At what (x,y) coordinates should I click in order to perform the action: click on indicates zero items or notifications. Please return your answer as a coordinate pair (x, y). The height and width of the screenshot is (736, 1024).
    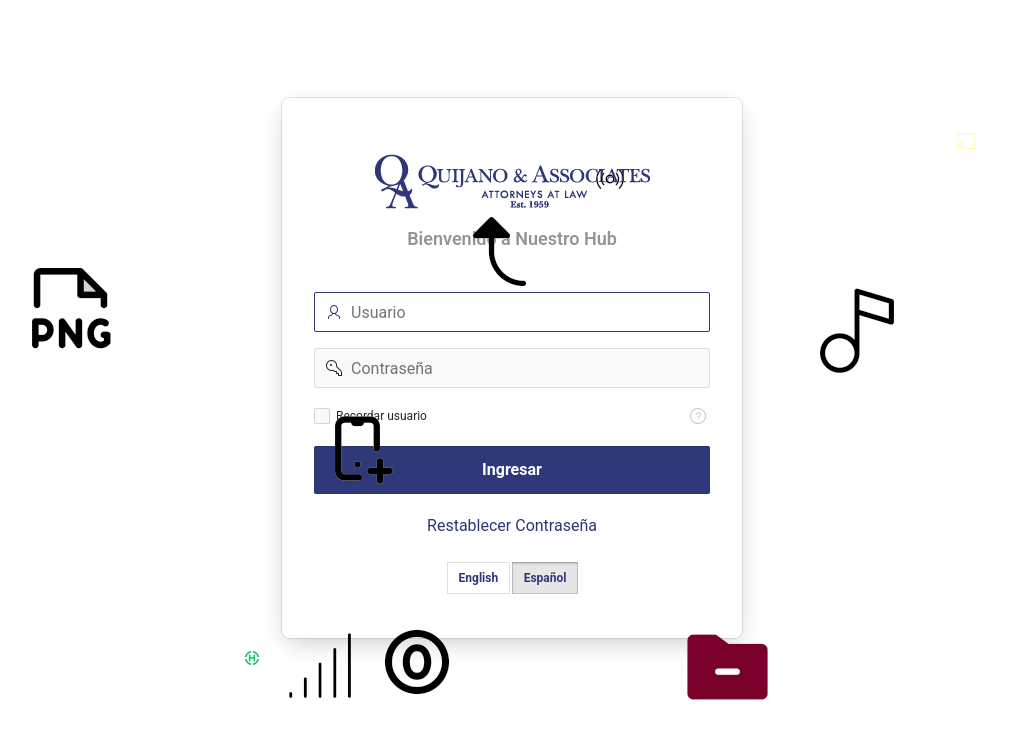
    Looking at the image, I should click on (417, 662).